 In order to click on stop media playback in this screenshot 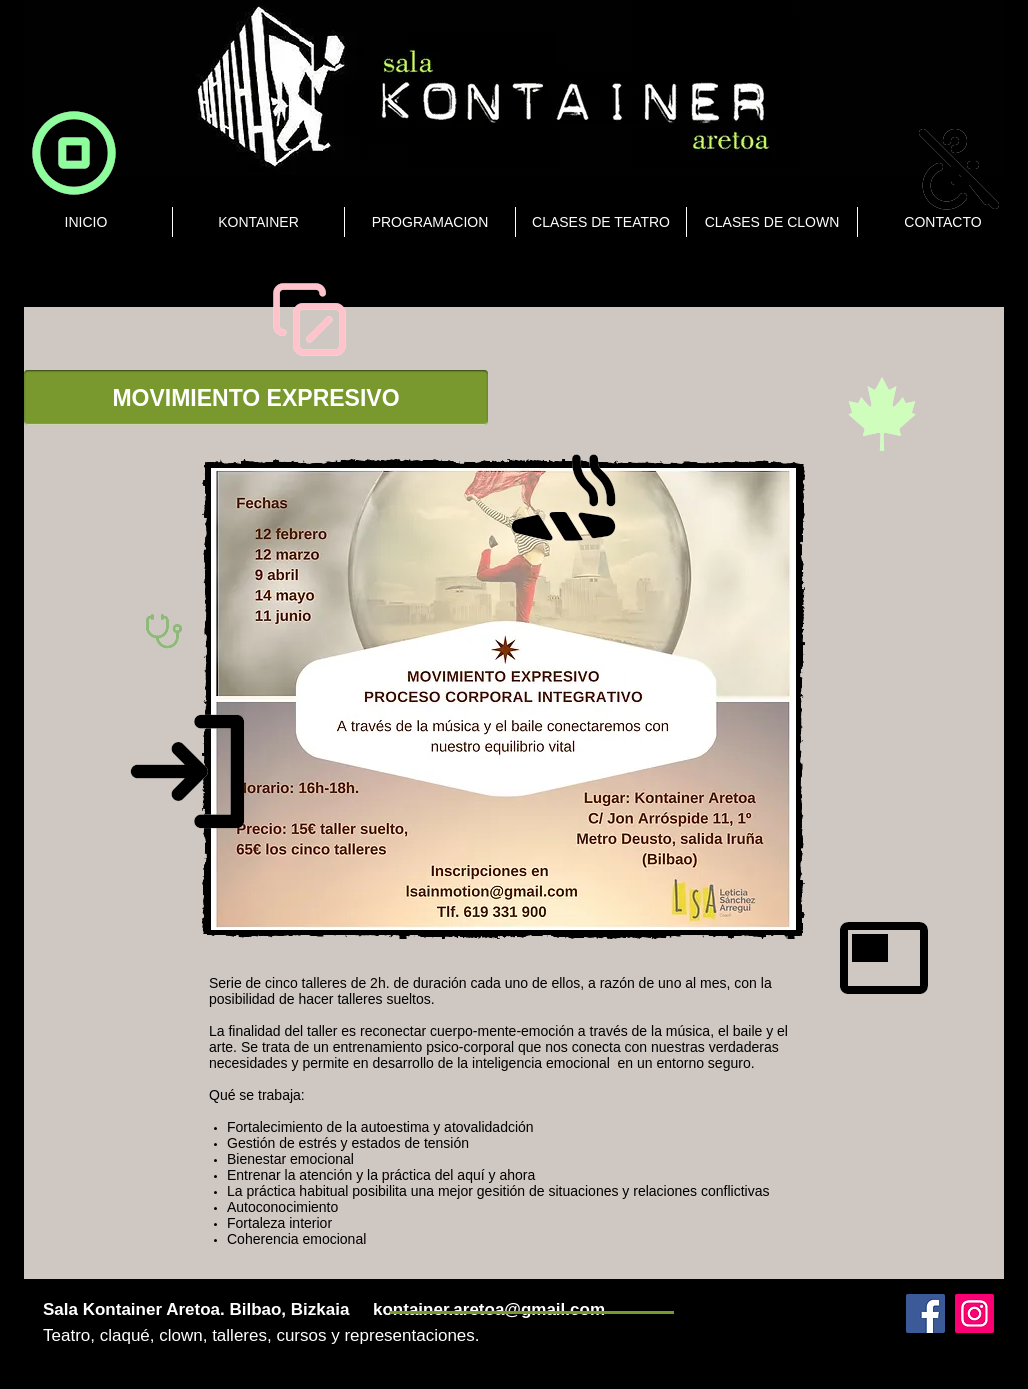, I will do `click(74, 153)`.